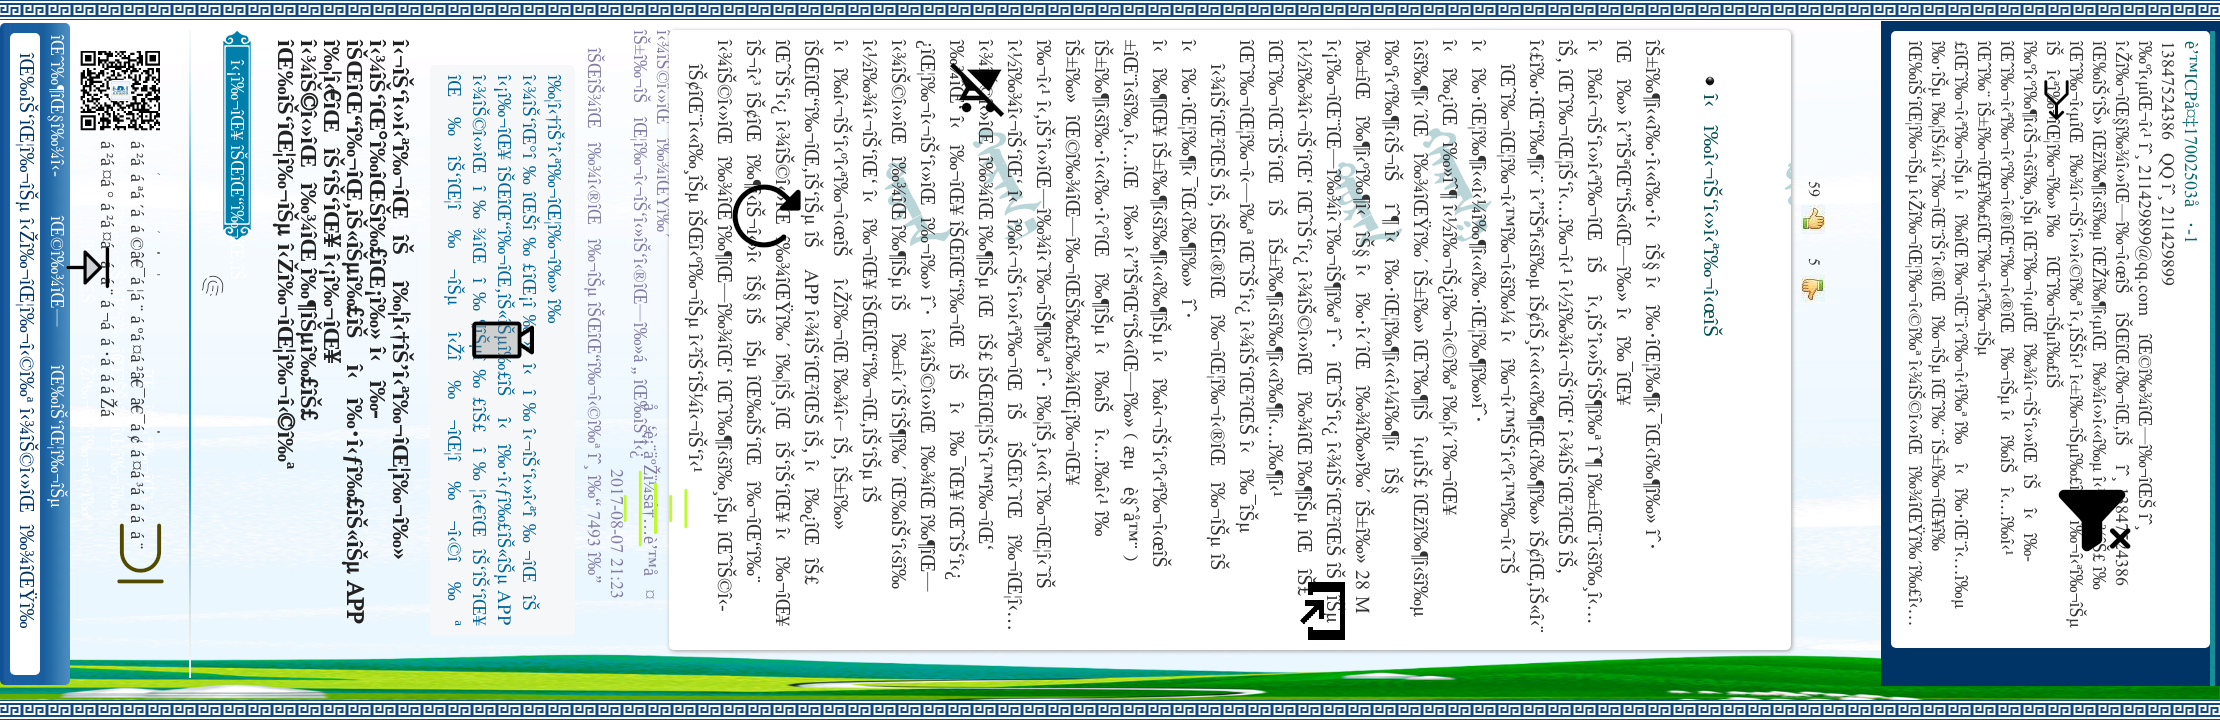  I want to click on skip to end of content, so click(88, 267).